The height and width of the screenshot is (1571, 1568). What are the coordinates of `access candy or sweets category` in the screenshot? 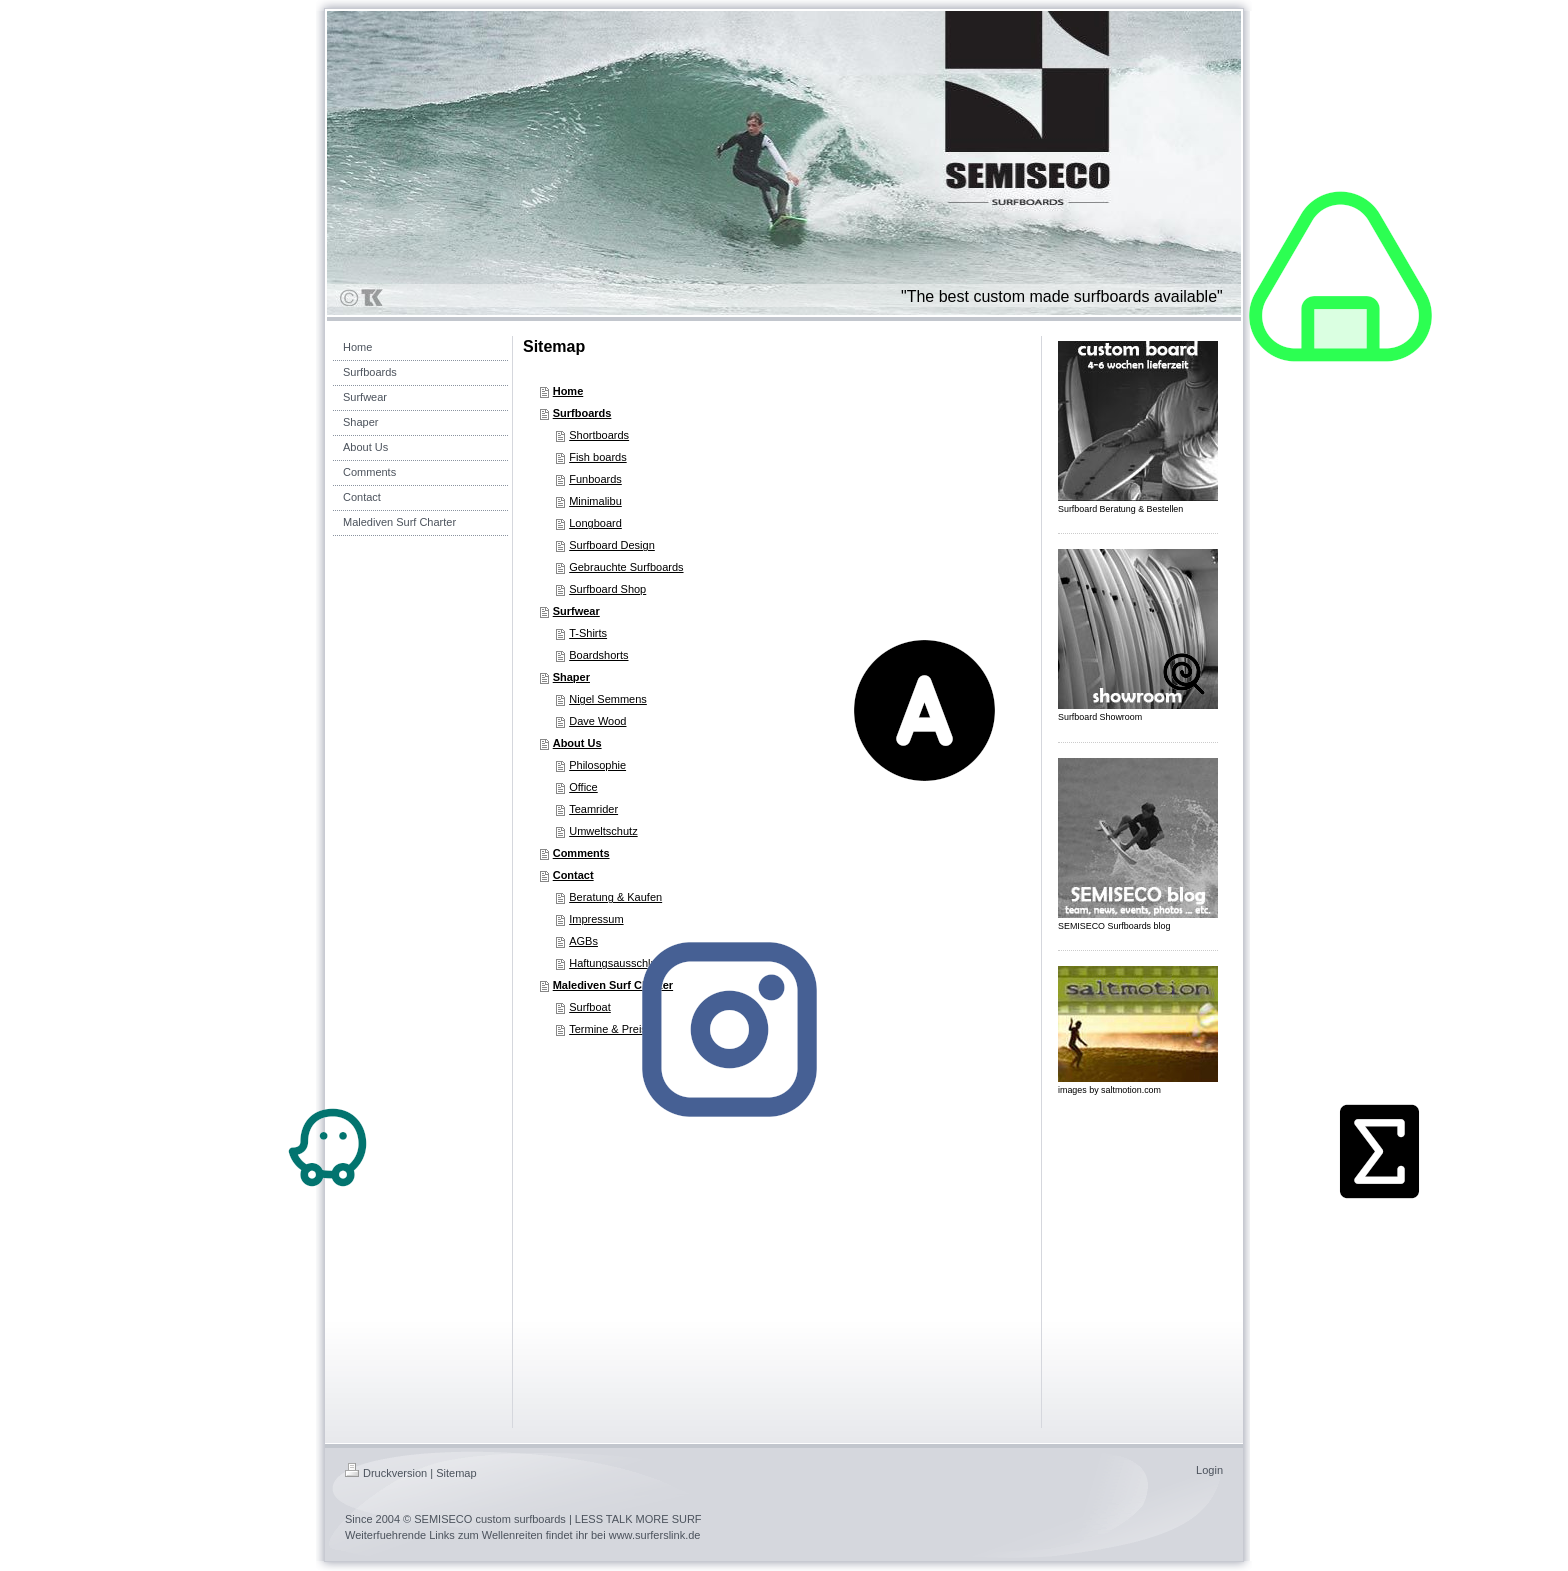 It's located at (1184, 674).